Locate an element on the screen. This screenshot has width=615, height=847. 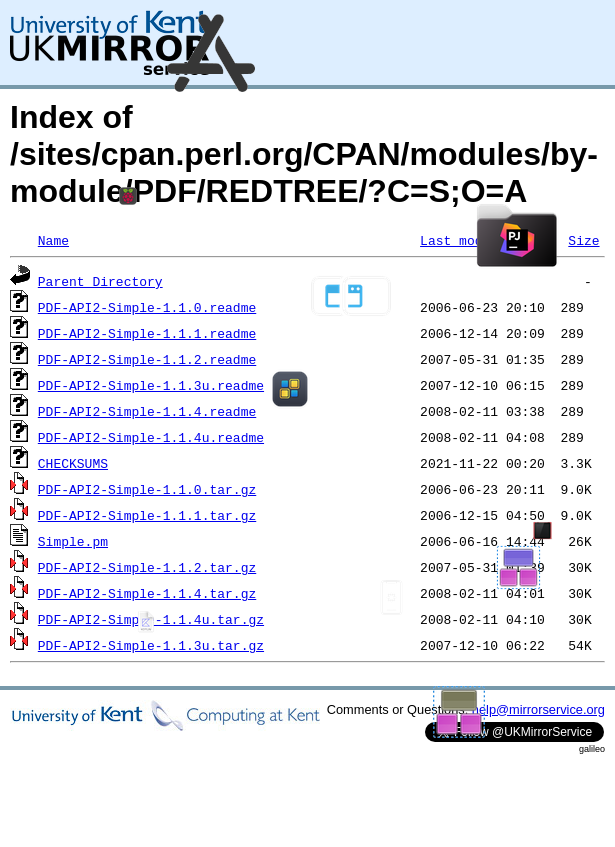
open the app store is located at coordinates (211, 52).